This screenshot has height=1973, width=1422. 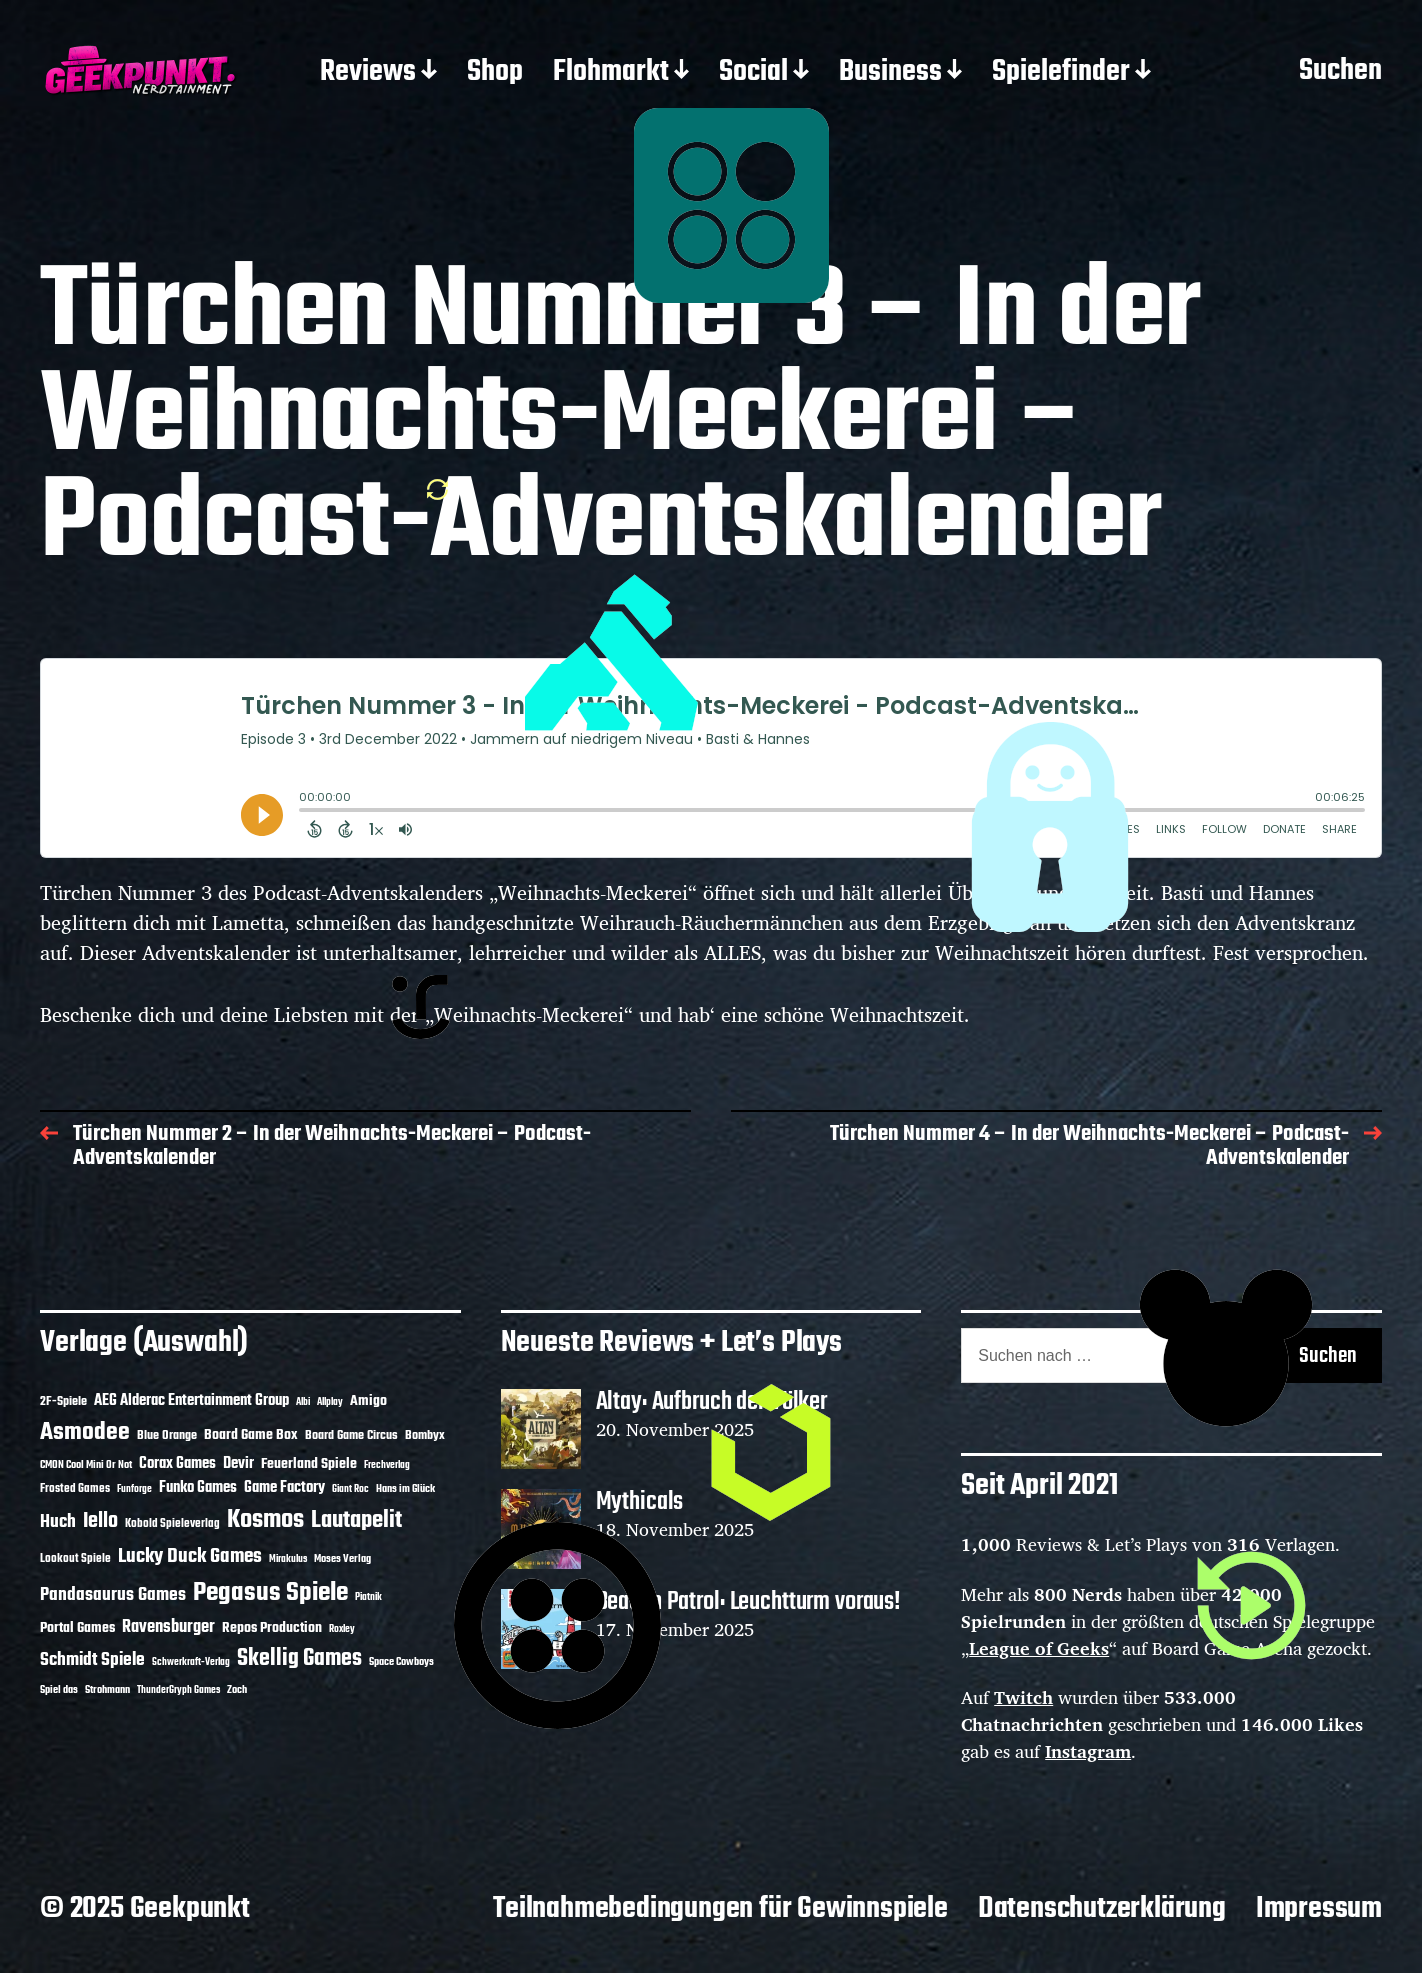 I want to click on twilio logo - cloud communications platform, so click(x=557, y=1625).